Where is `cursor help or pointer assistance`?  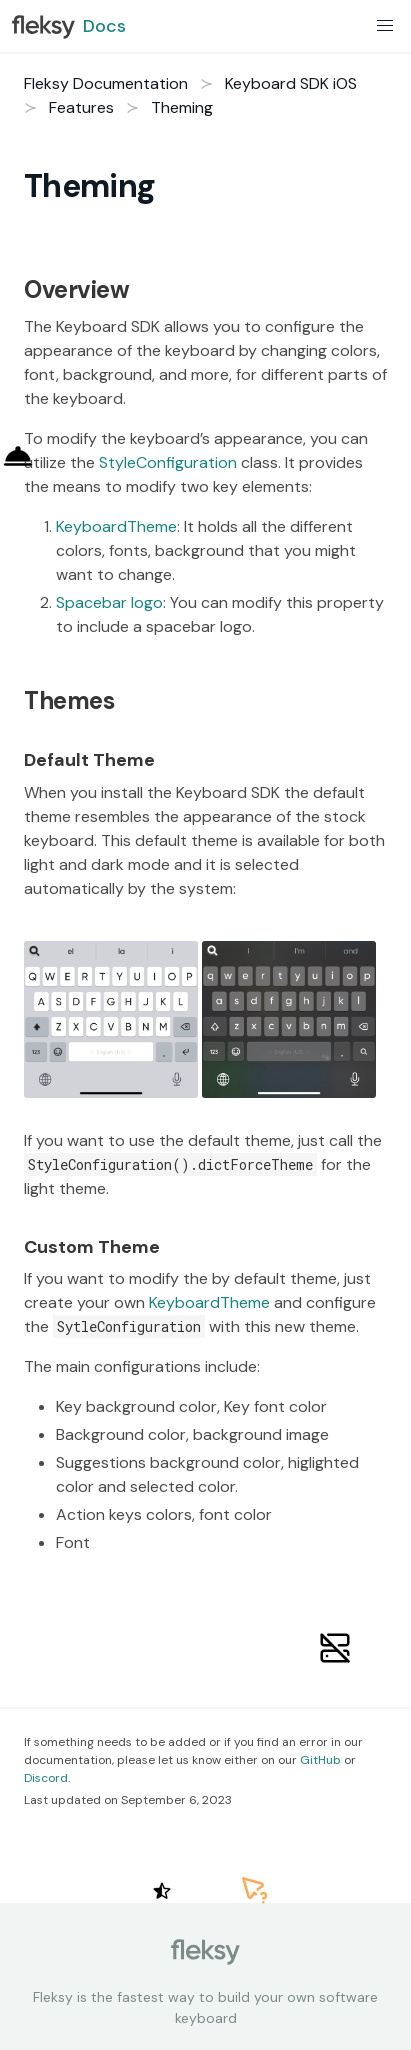
cursor help or pointer assistance is located at coordinates (254, 1889).